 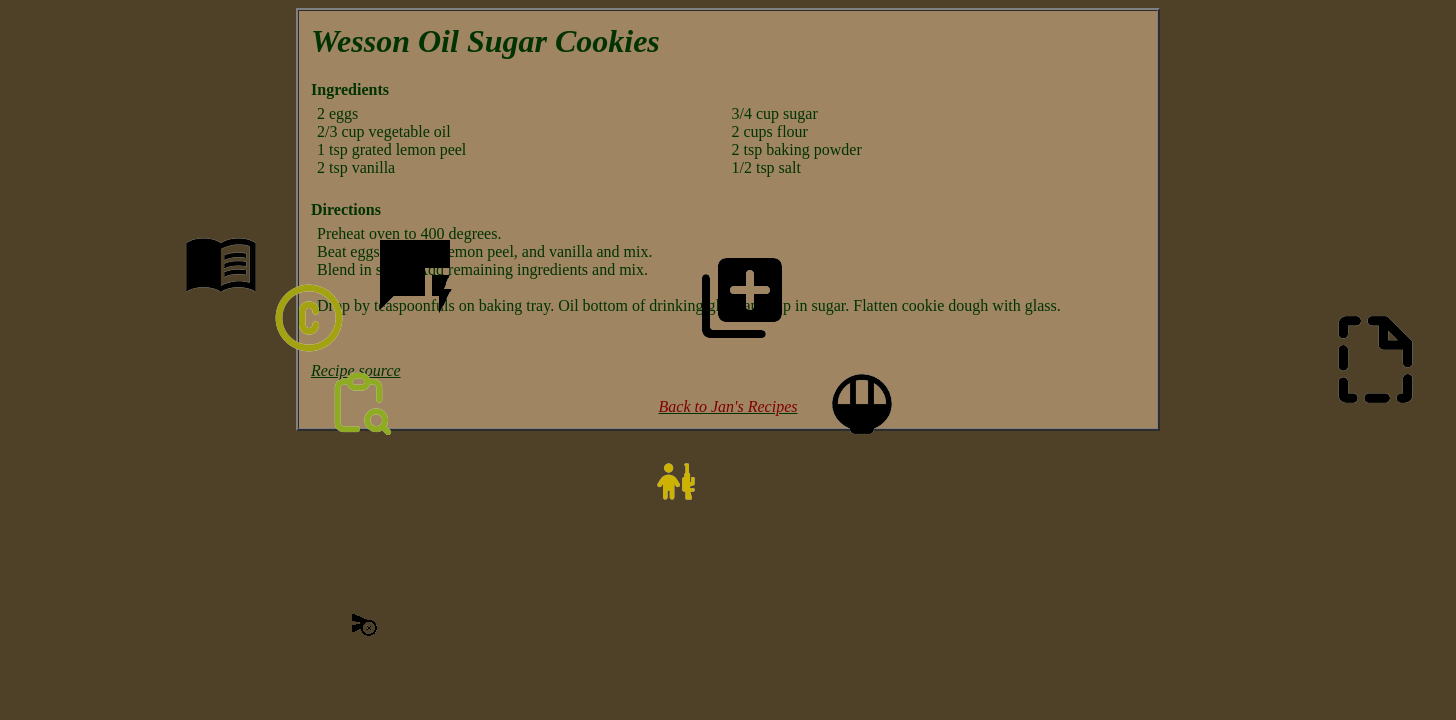 What do you see at coordinates (415, 275) in the screenshot?
I see `send a quick reply to a message` at bounding box center [415, 275].